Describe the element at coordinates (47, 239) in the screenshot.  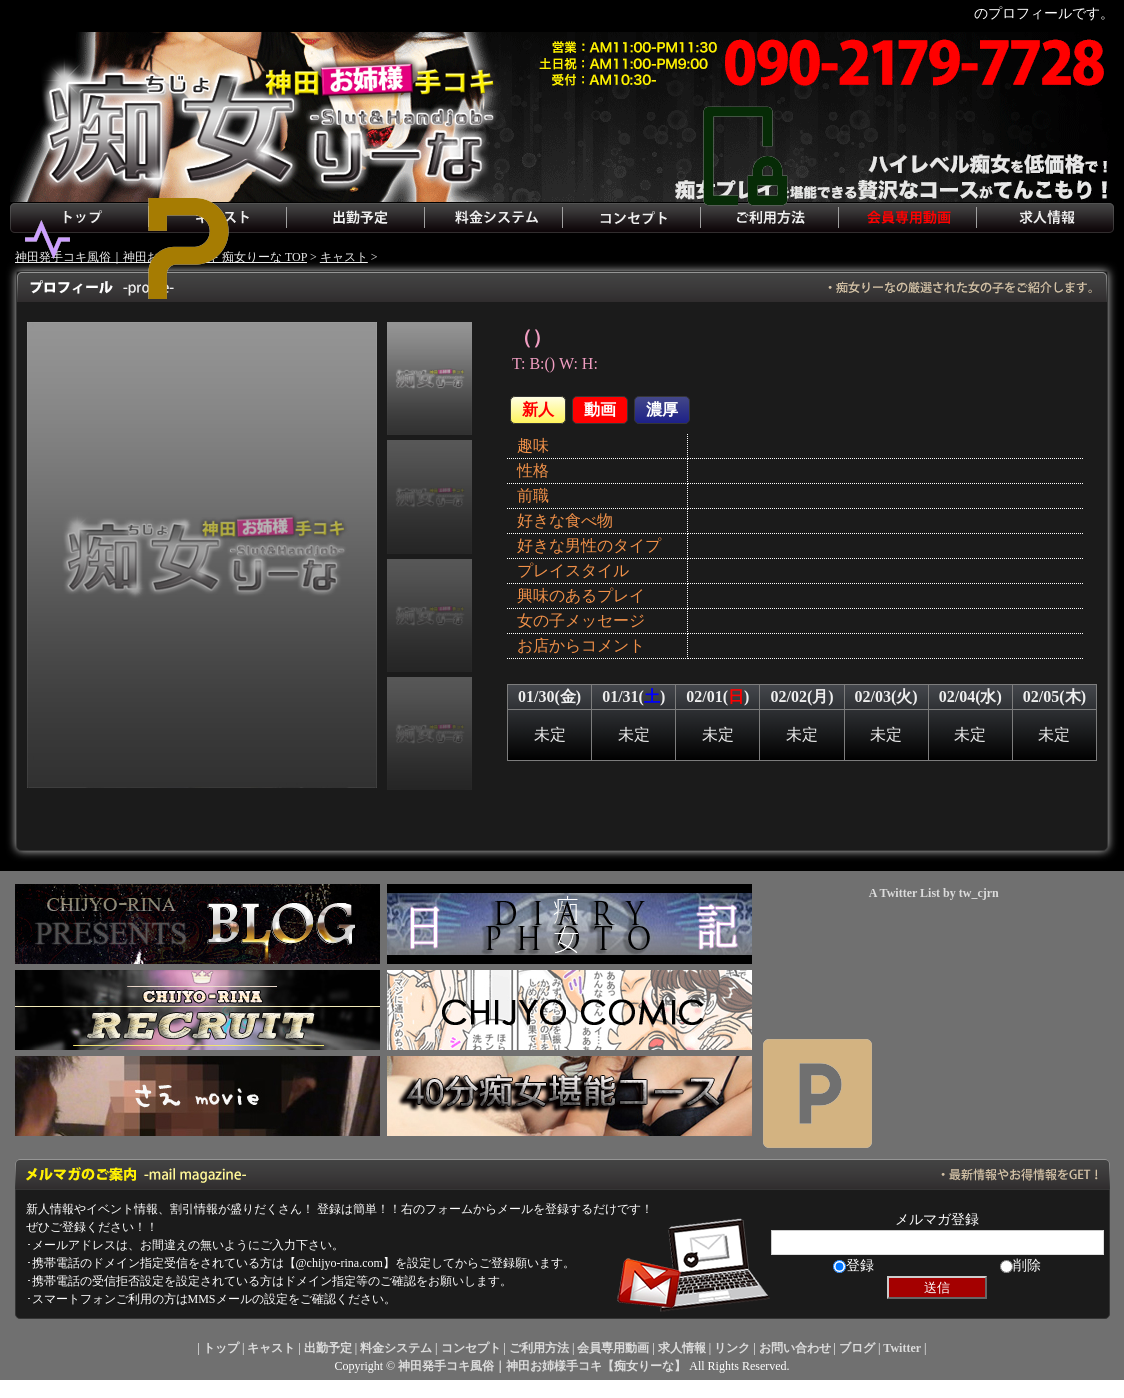
I see `view health or heart rate data` at that location.